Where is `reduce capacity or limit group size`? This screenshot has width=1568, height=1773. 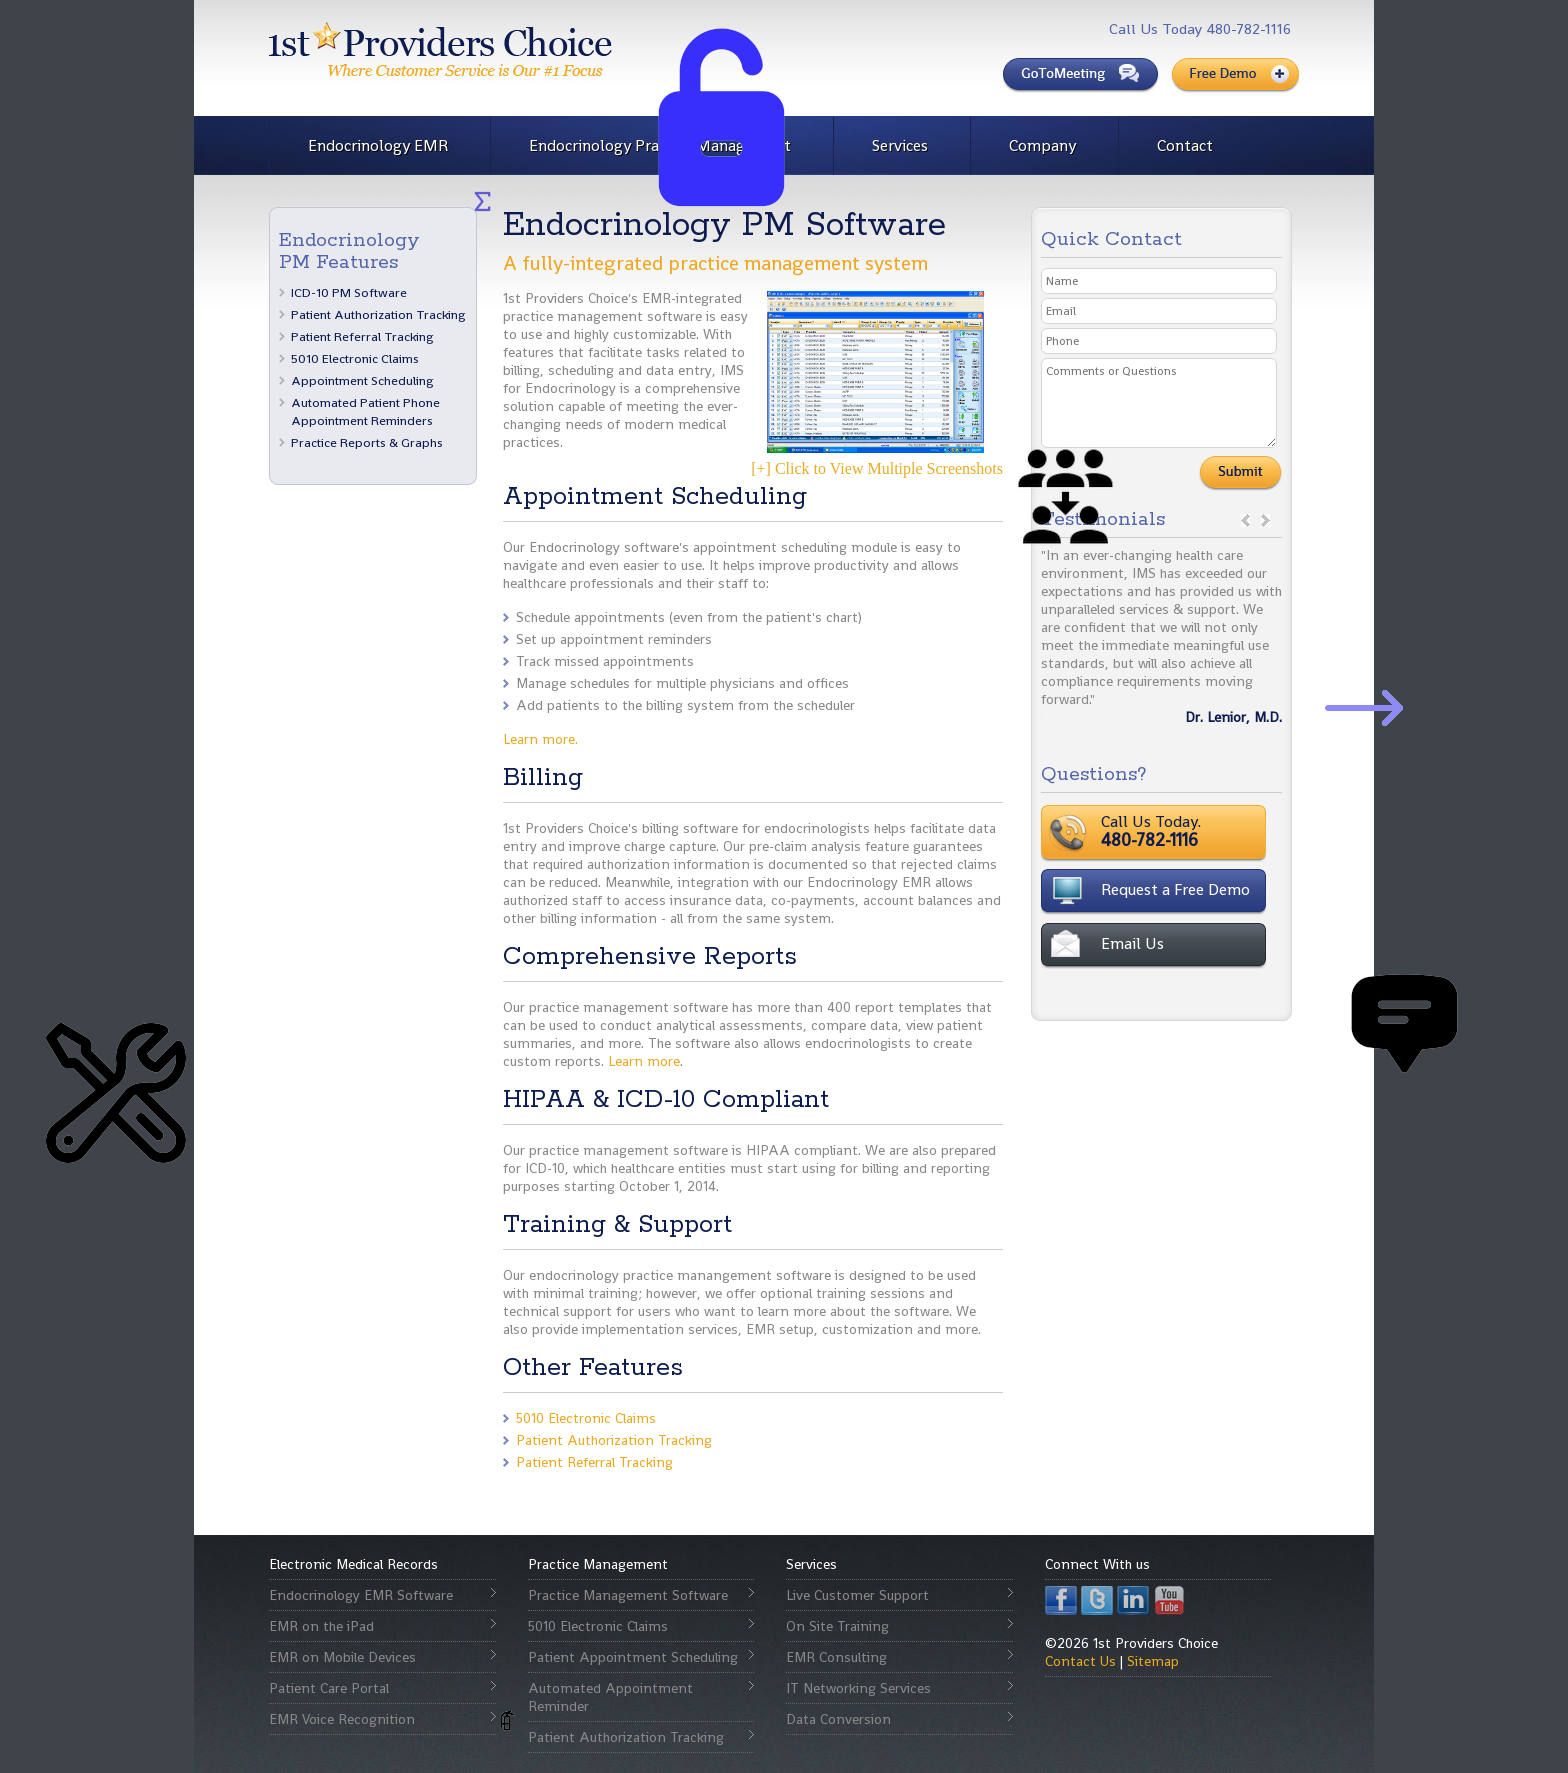 reduce capacity or limit group size is located at coordinates (1065, 496).